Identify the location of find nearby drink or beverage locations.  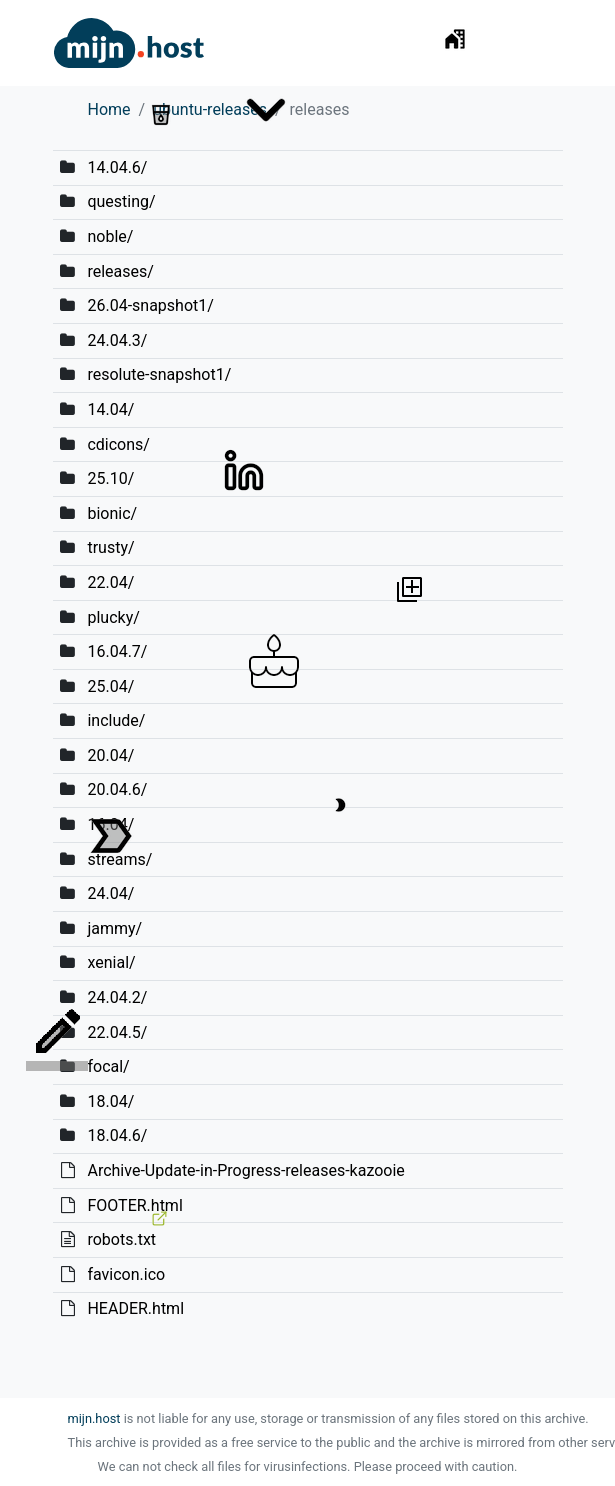
(161, 115).